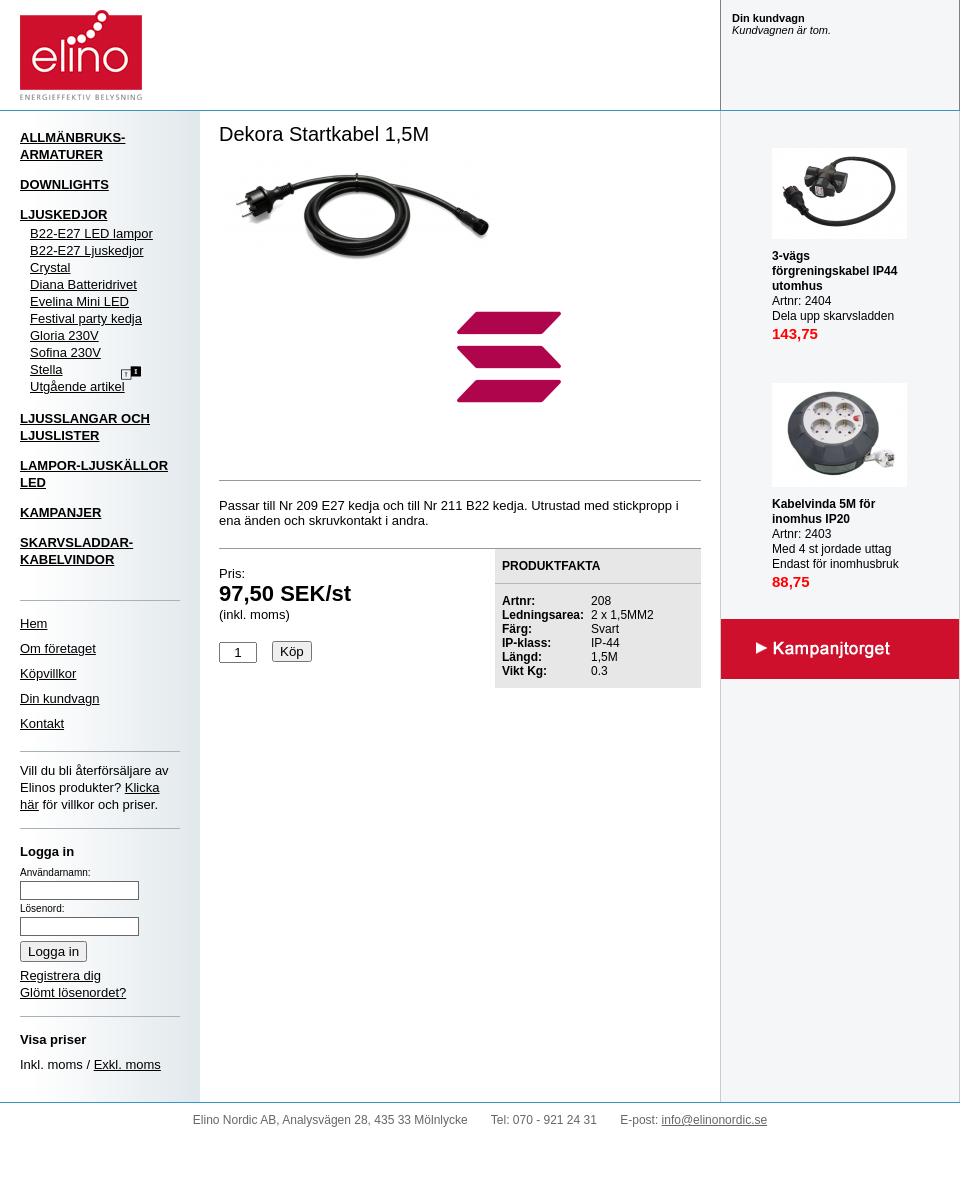  I want to click on open the TuneIn radio app, so click(131, 373).